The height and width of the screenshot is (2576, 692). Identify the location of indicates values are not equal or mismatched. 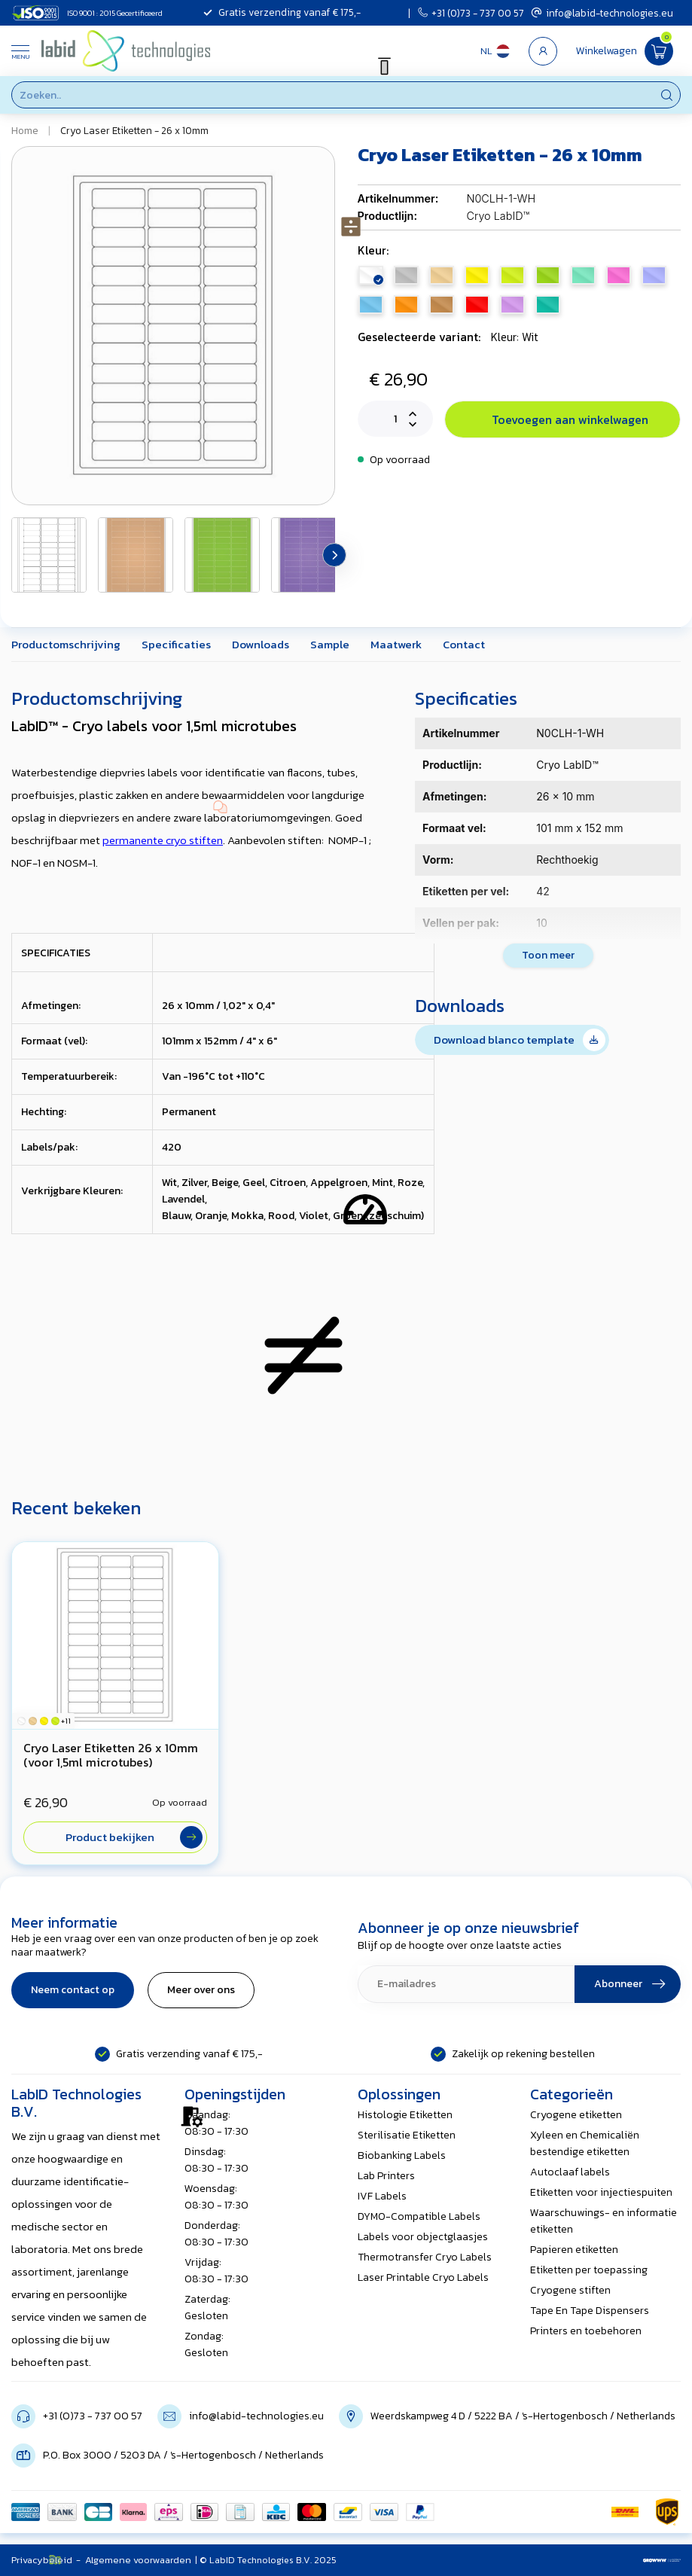
(303, 1355).